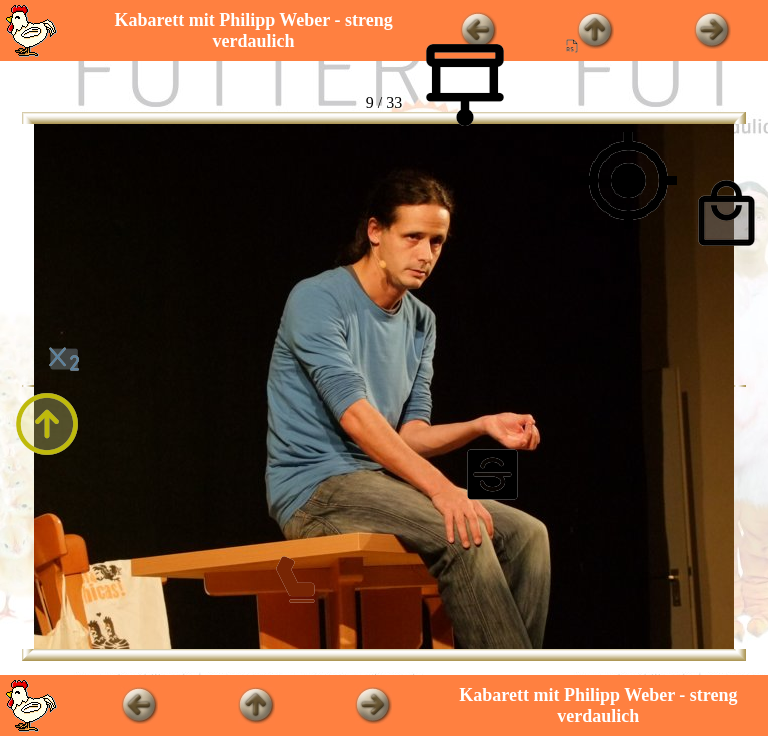 This screenshot has height=736, width=768. I want to click on select or reserve a seat, so click(294, 579).